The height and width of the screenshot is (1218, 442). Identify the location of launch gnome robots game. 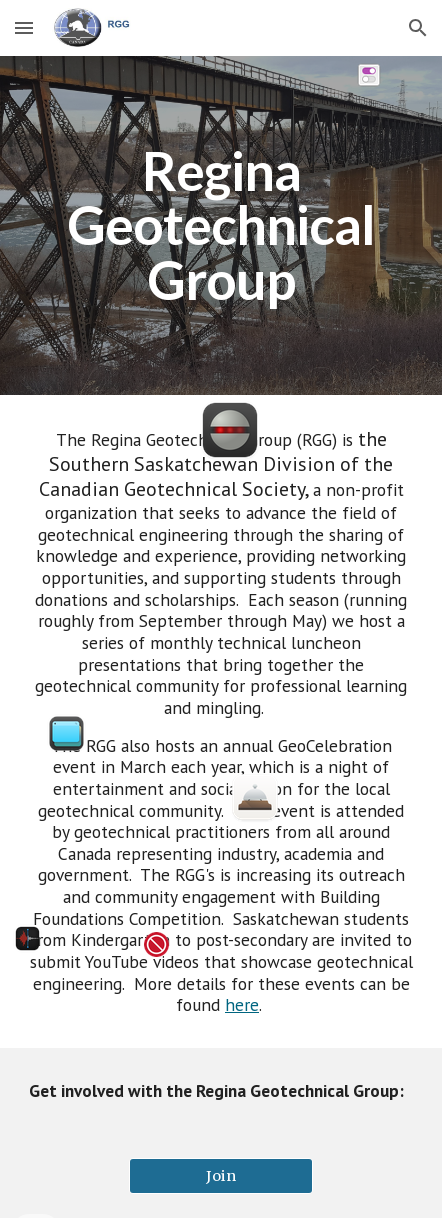
(230, 430).